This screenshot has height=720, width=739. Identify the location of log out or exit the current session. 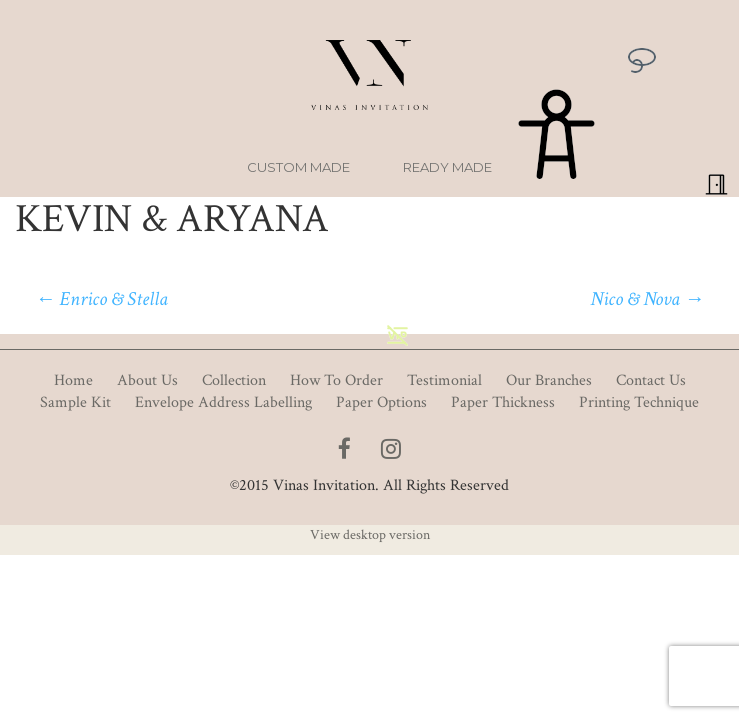
(716, 184).